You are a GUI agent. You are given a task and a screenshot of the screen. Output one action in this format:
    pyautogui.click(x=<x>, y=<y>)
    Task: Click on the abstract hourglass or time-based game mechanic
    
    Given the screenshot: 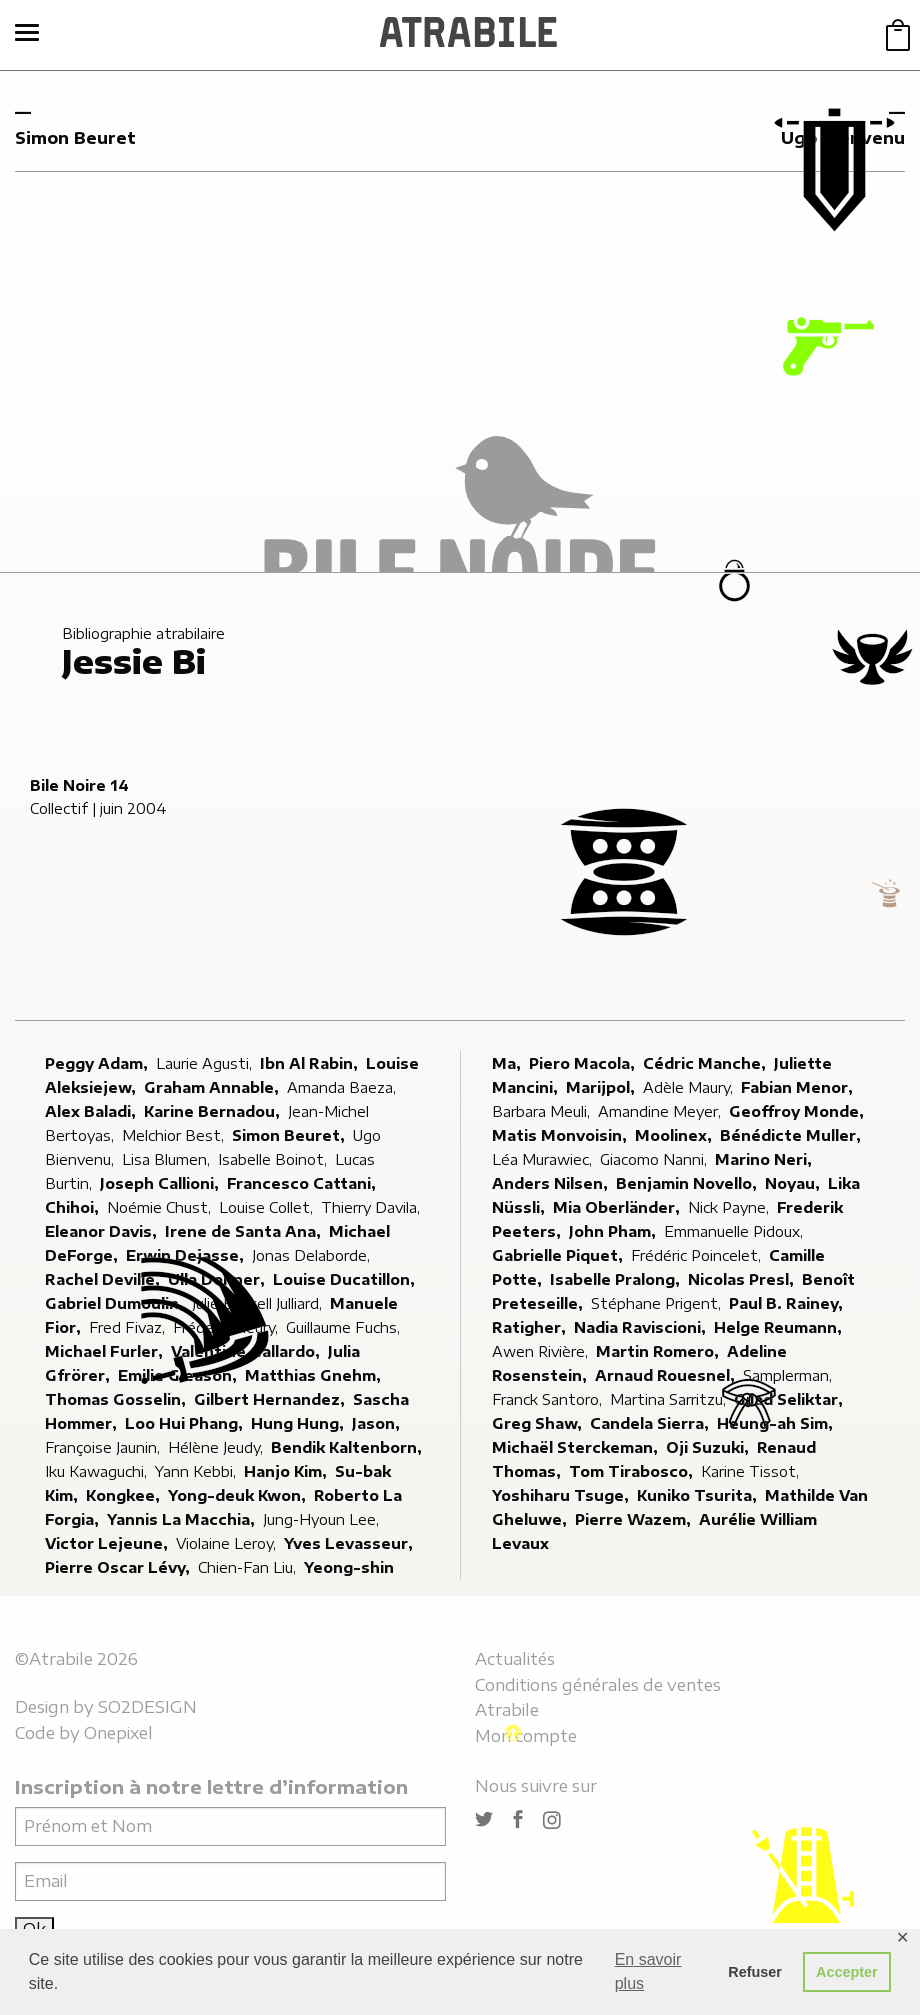 What is the action you would take?
    pyautogui.click(x=624, y=872)
    